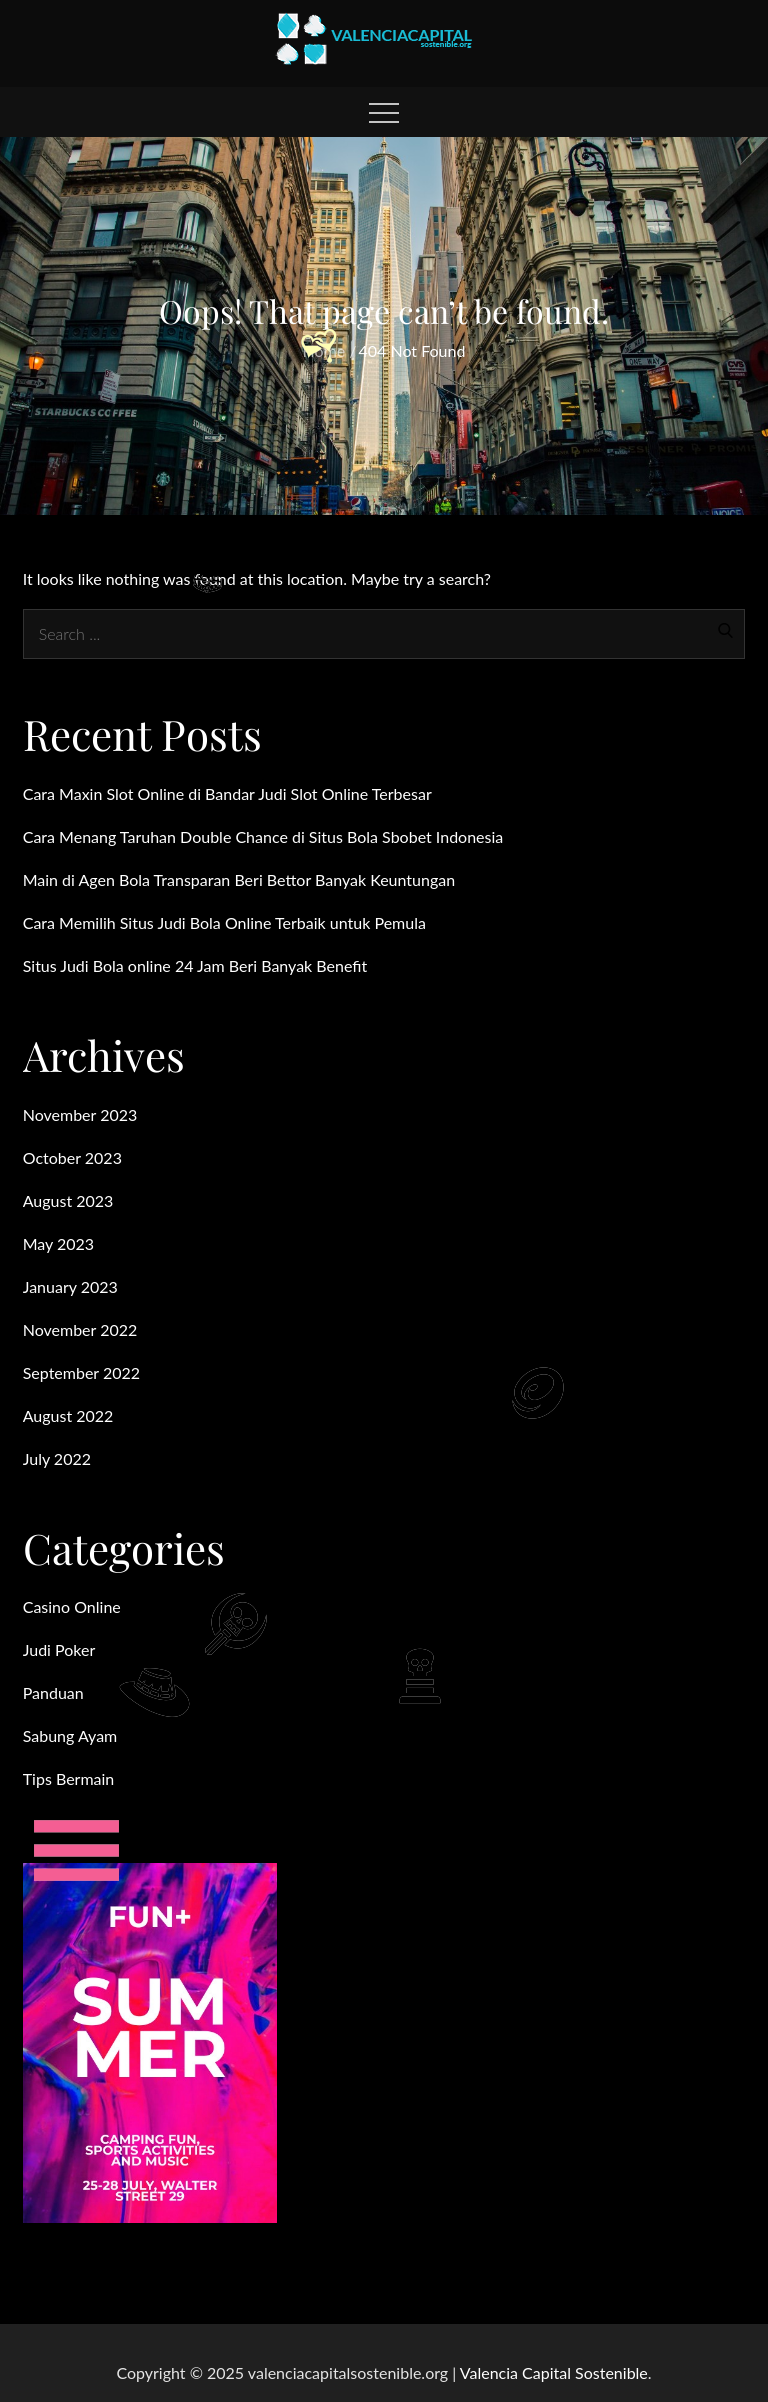 This screenshot has height=2402, width=768. Describe the element at coordinates (207, 582) in the screenshot. I see `set a trap for enemies or animals` at that location.